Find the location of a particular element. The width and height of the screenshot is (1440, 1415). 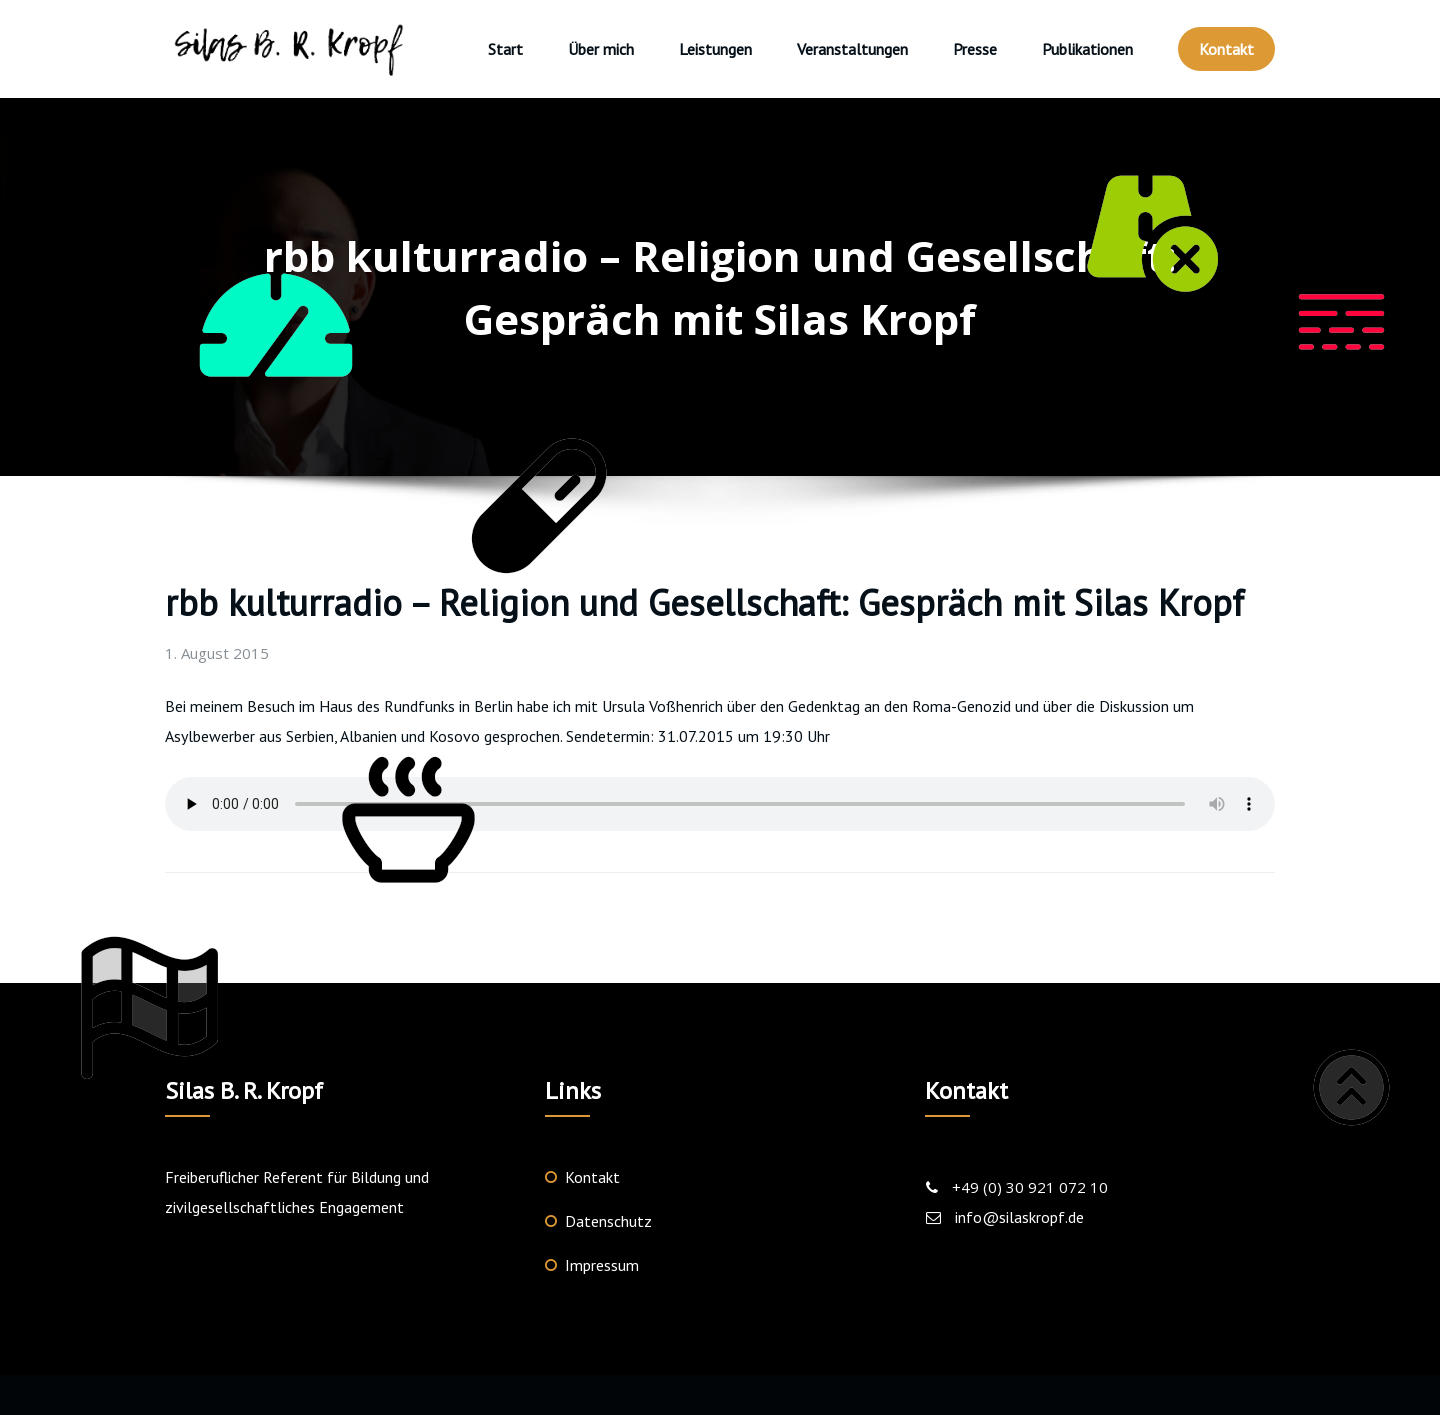

apply a gradient effect to an element is located at coordinates (1341, 323).